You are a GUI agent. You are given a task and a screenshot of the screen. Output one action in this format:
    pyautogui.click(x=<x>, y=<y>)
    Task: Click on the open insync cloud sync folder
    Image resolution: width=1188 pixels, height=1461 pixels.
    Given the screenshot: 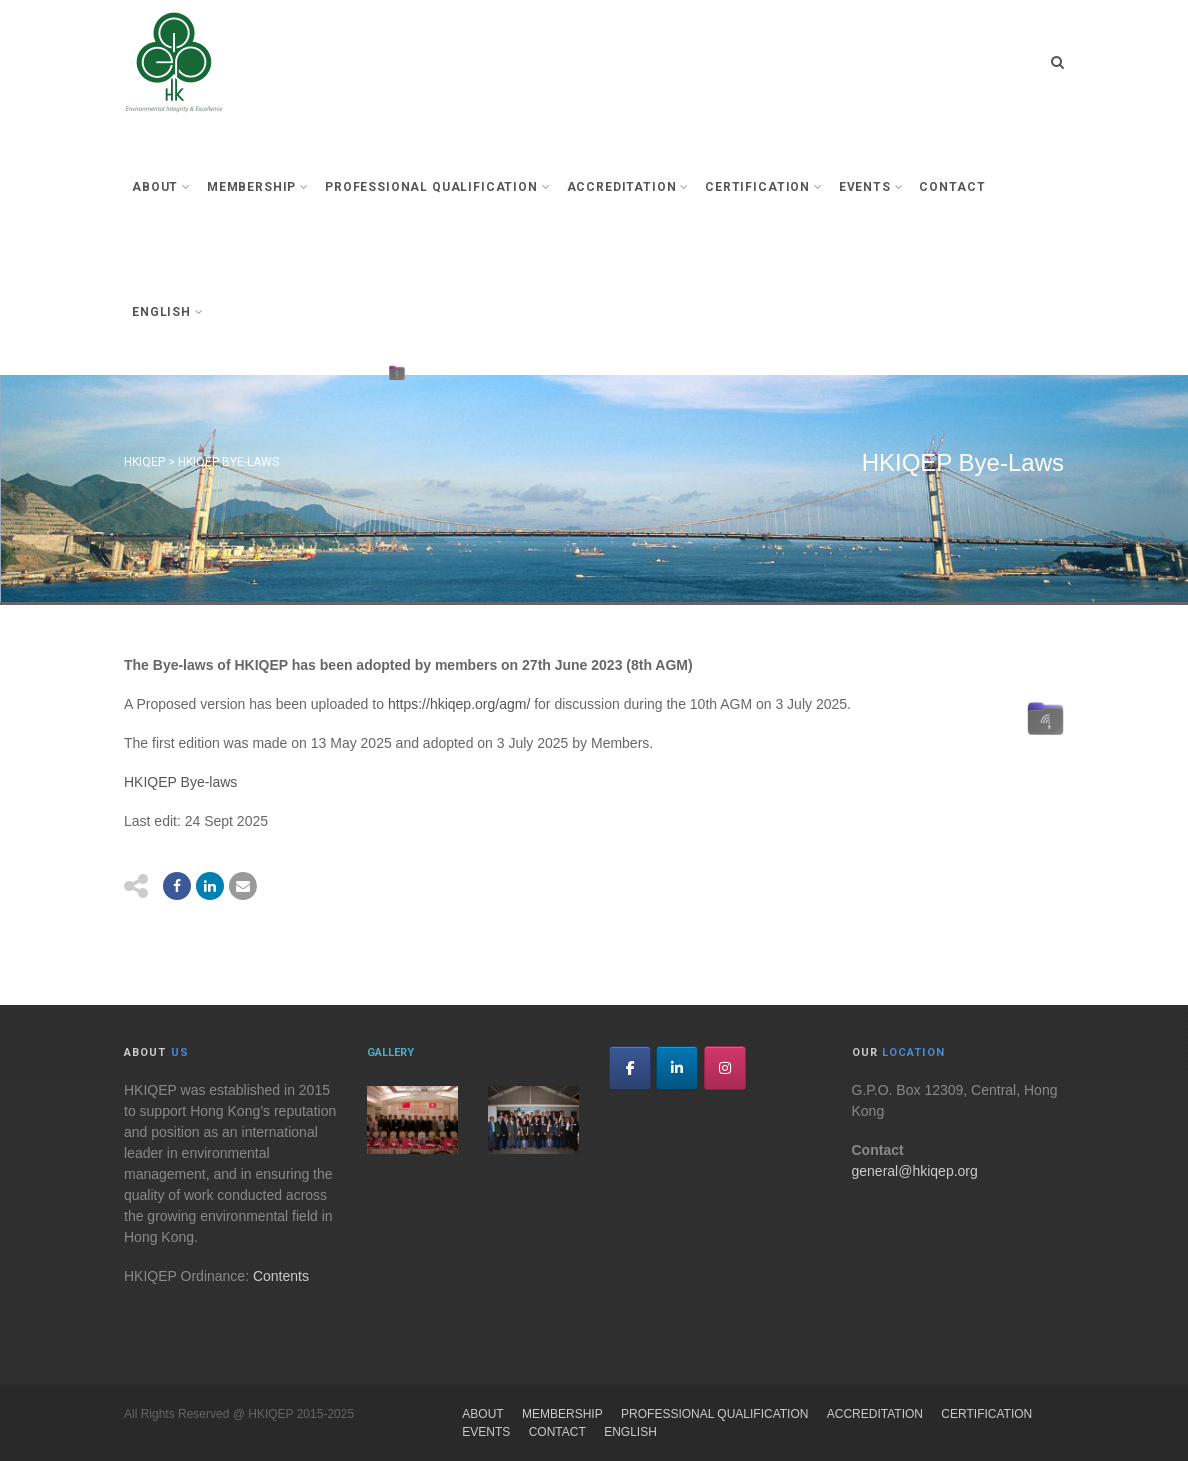 What is the action you would take?
    pyautogui.click(x=1045, y=718)
    